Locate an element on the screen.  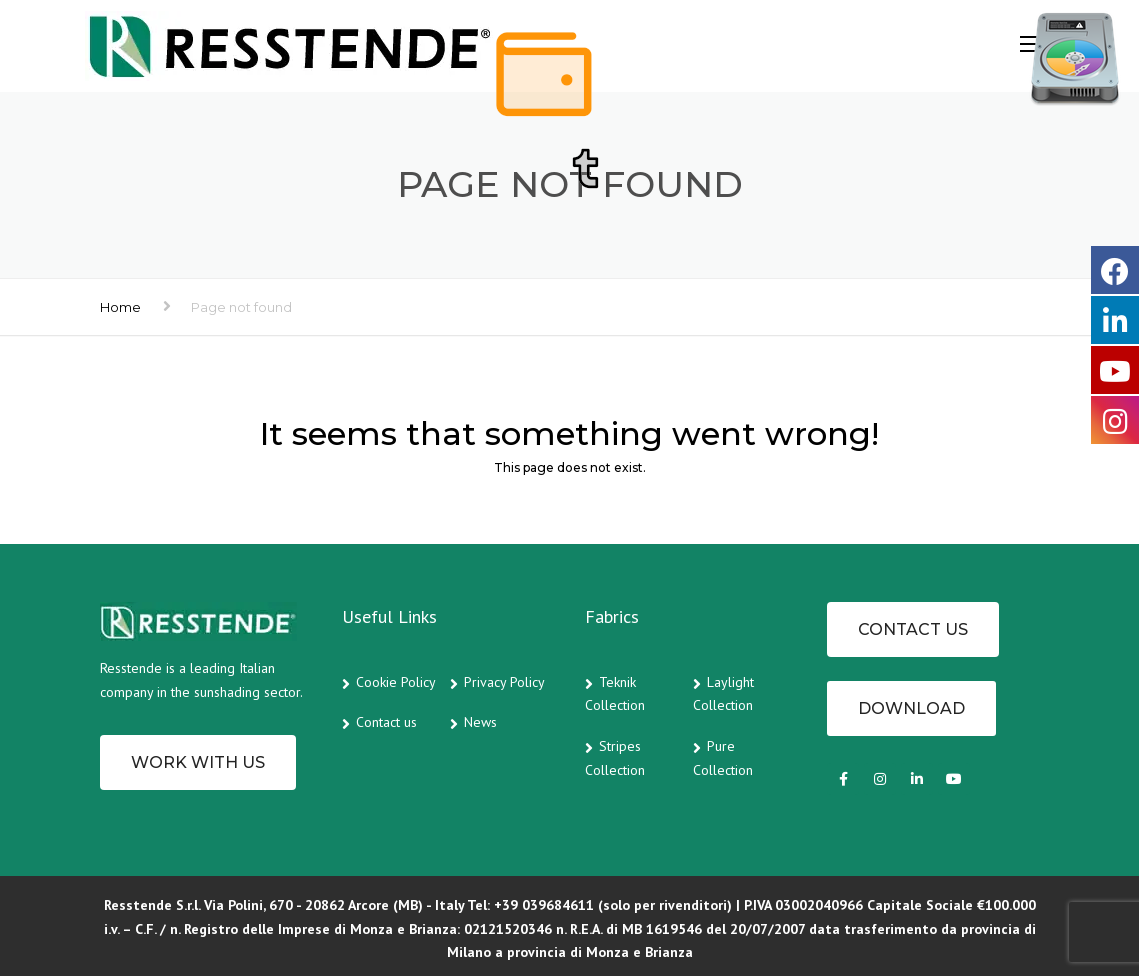
open the Tumblr app is located at coordinates (585, 168).